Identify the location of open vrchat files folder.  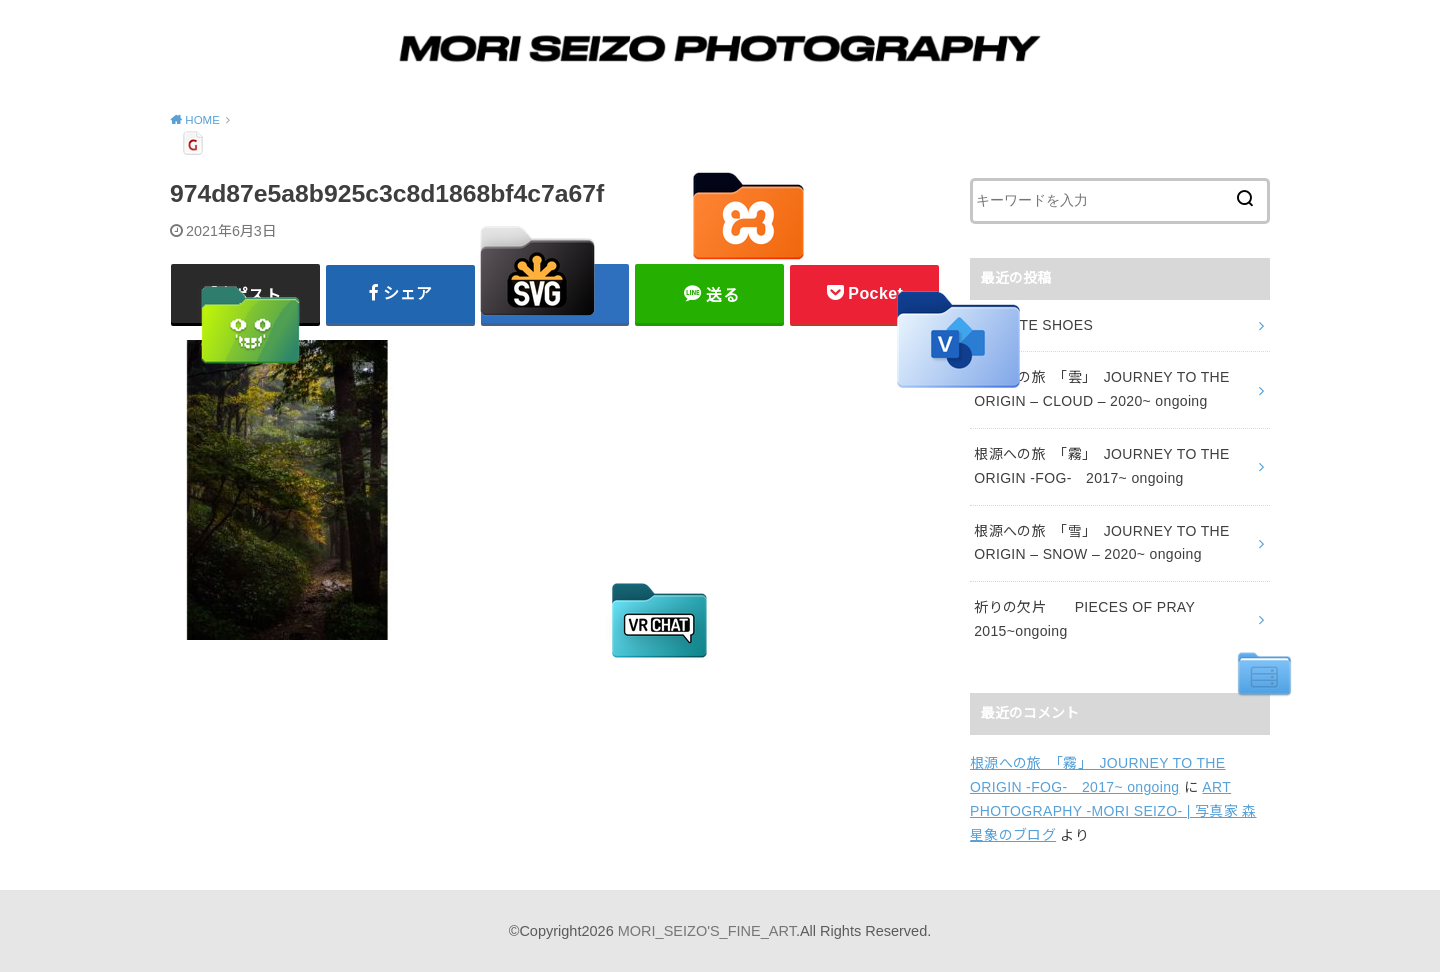
(659, 623).